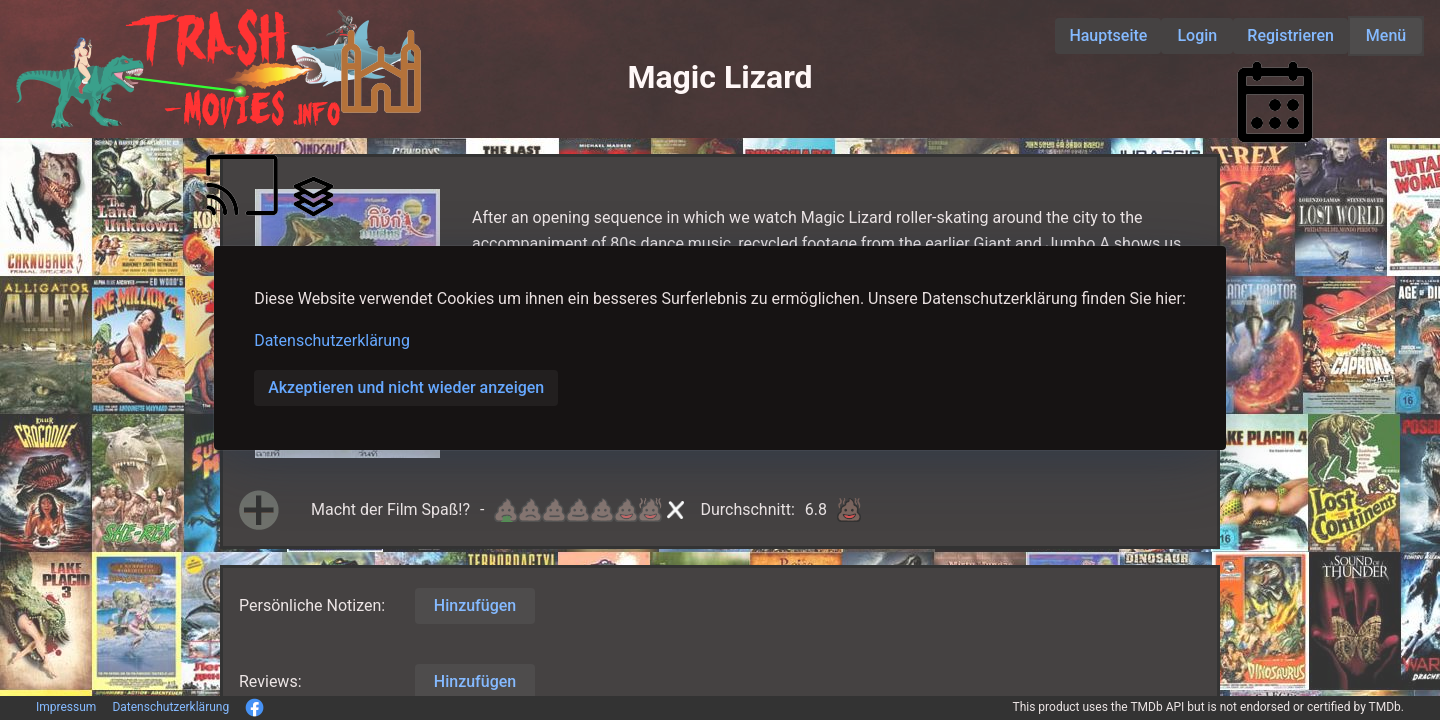  What do you see at coordinates (1275, 105) in the screenshot?
I see `view calendar with scheduled events` at bounding box center [1275, 105].